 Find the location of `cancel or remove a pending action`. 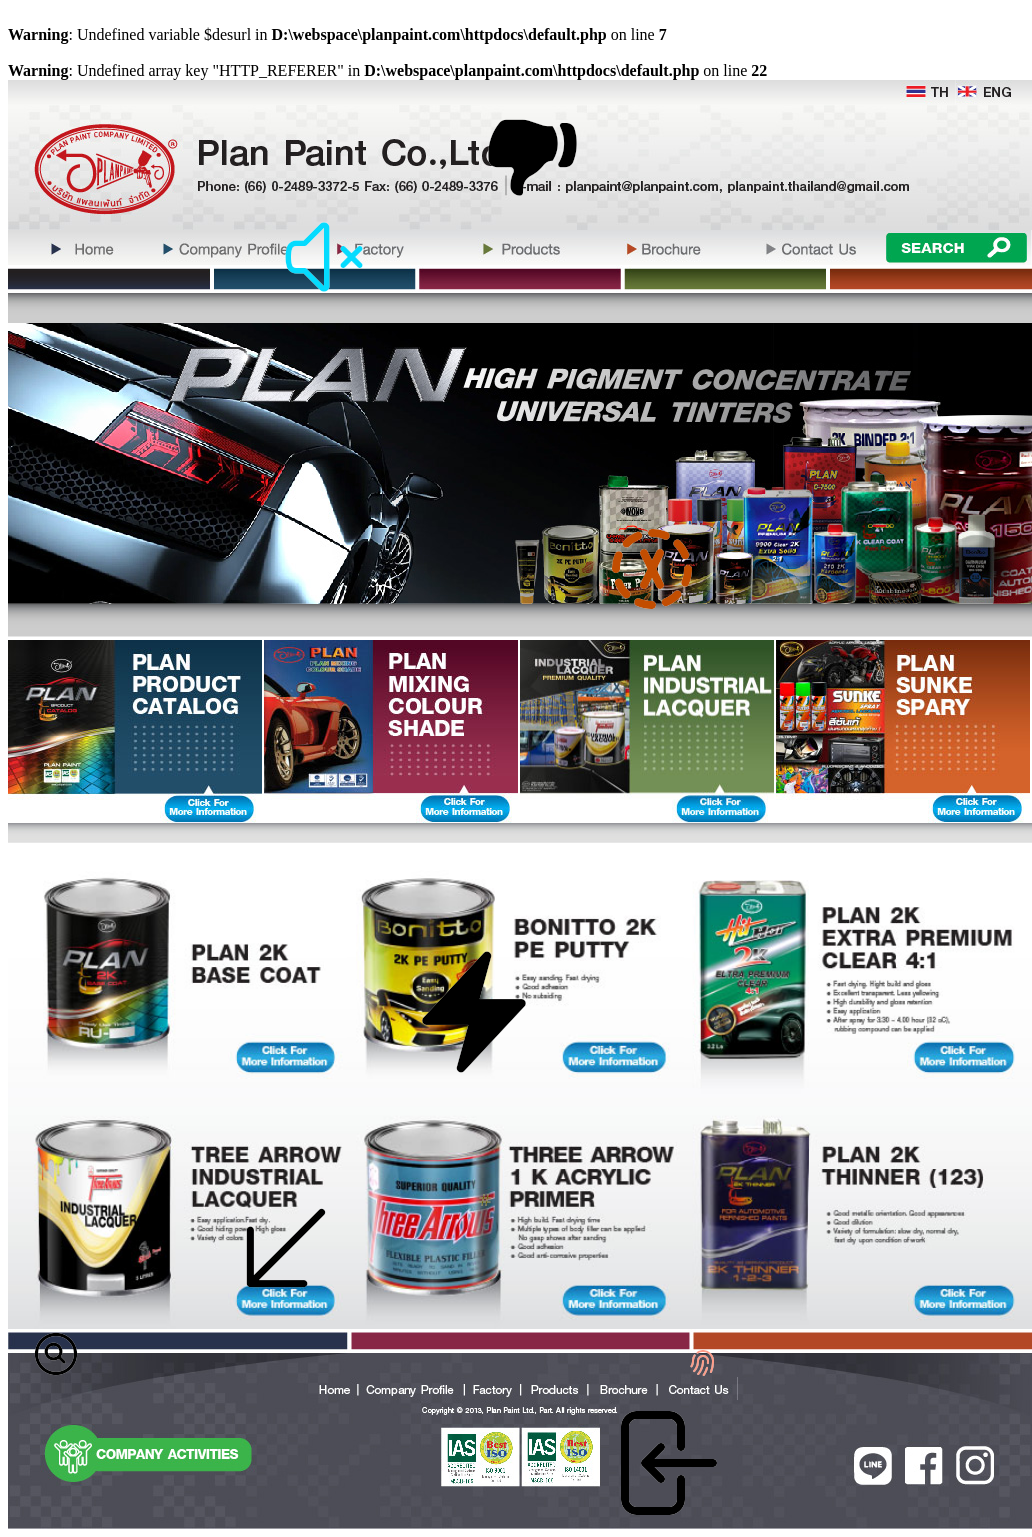

cancel or remove a pending action is located at coordinates (652, 569).